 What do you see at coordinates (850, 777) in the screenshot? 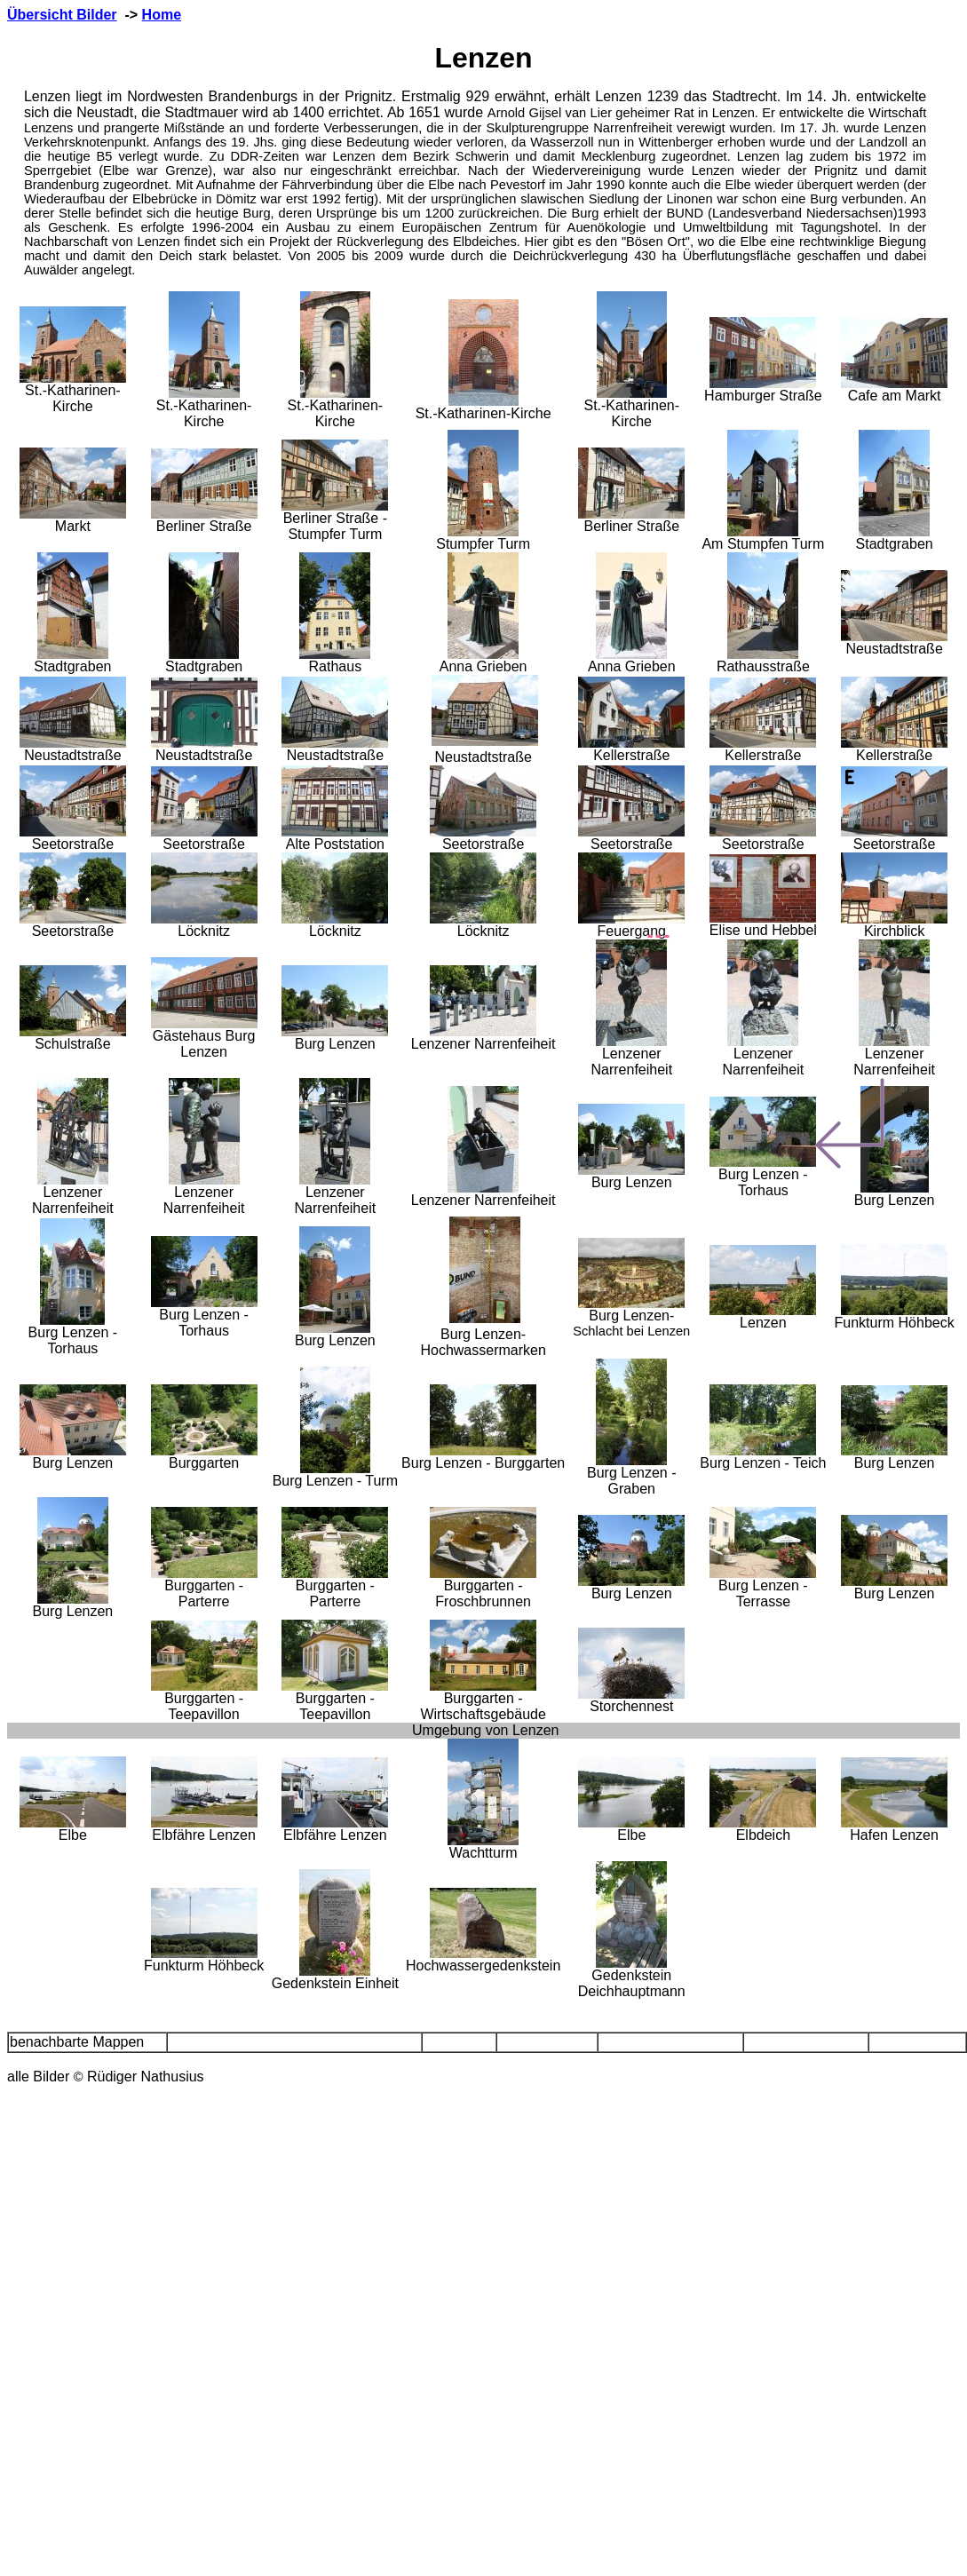
I see `indicates an "E" label or category marker` at bounding box center [850, 777].